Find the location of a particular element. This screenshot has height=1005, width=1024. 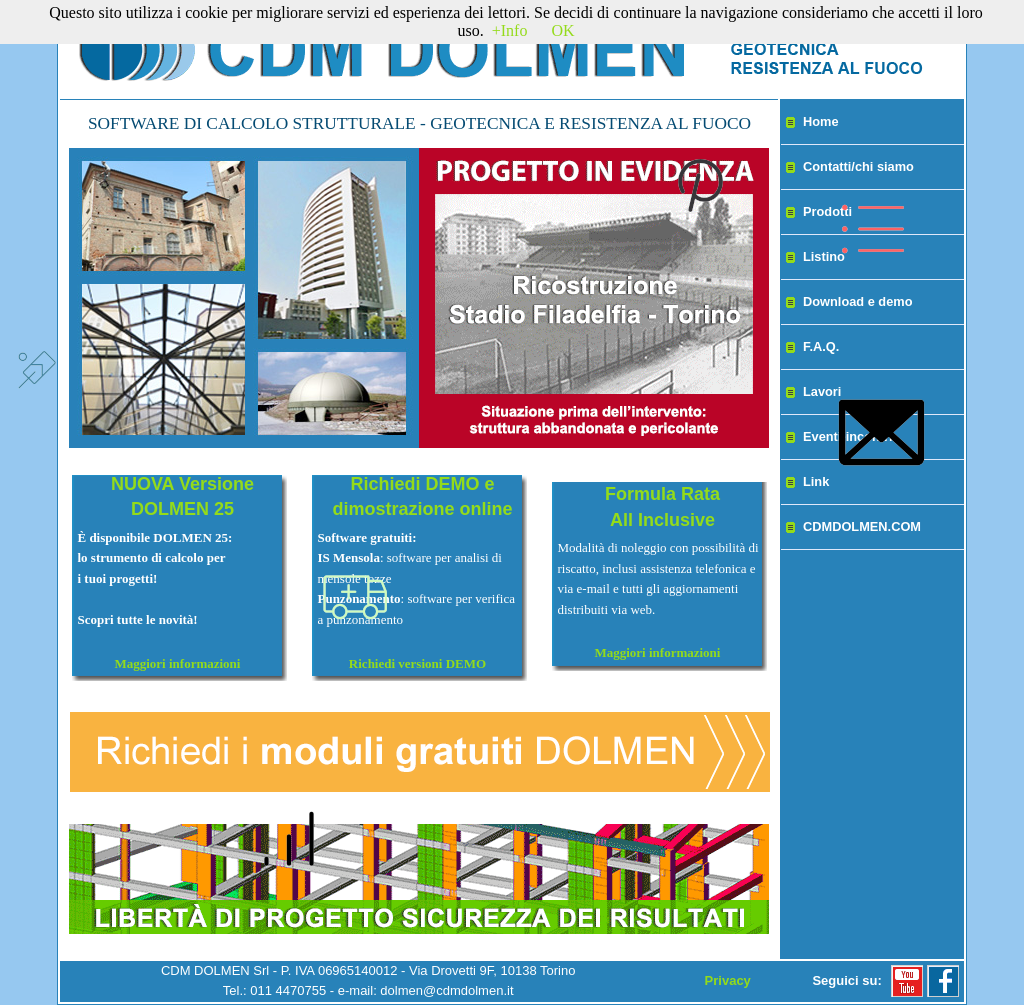

view items in list format is located at coordinates (873, 229).